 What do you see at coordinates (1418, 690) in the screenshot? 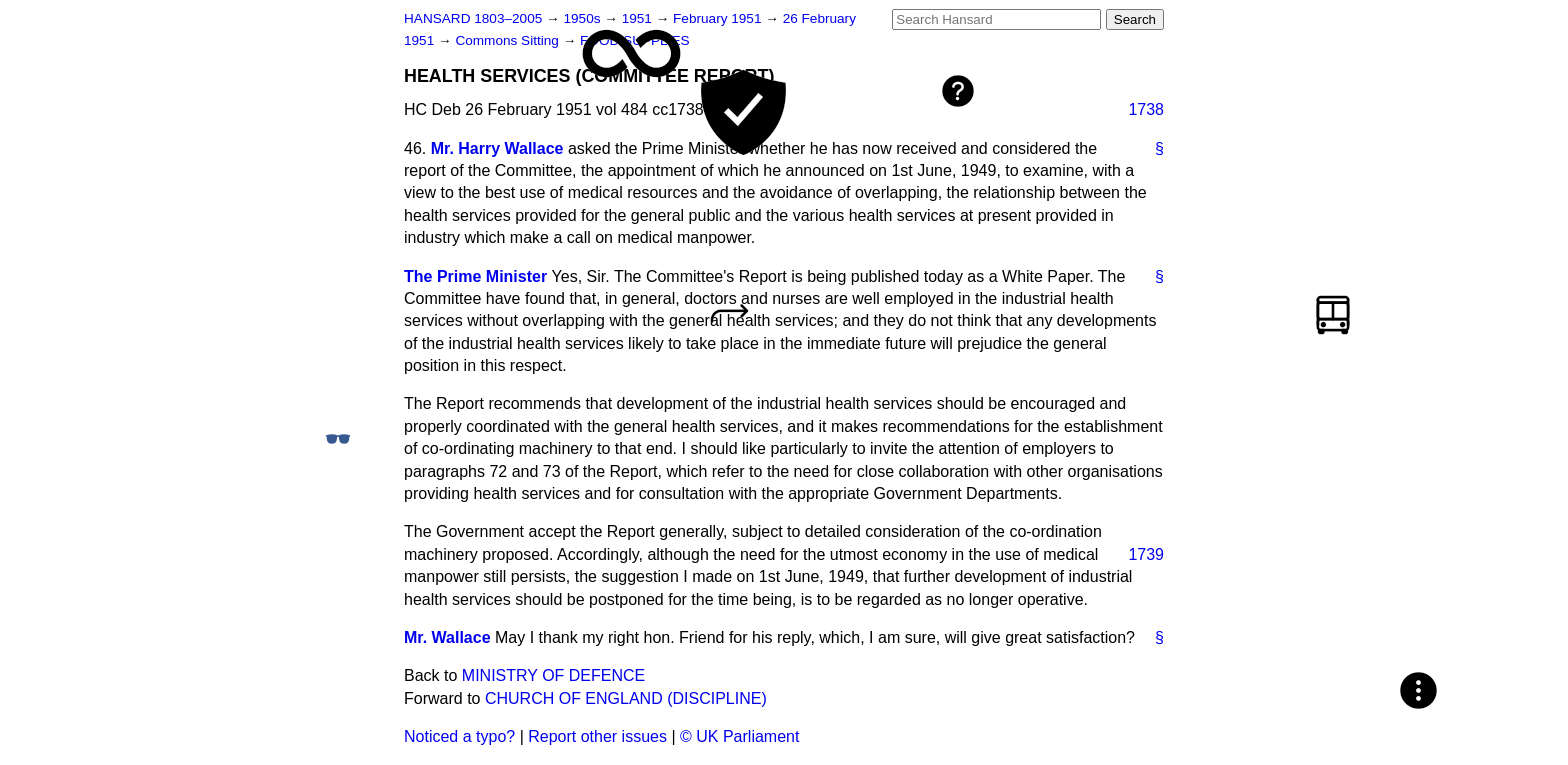
I see `open more options menu` at bounding box center [1418, 690].